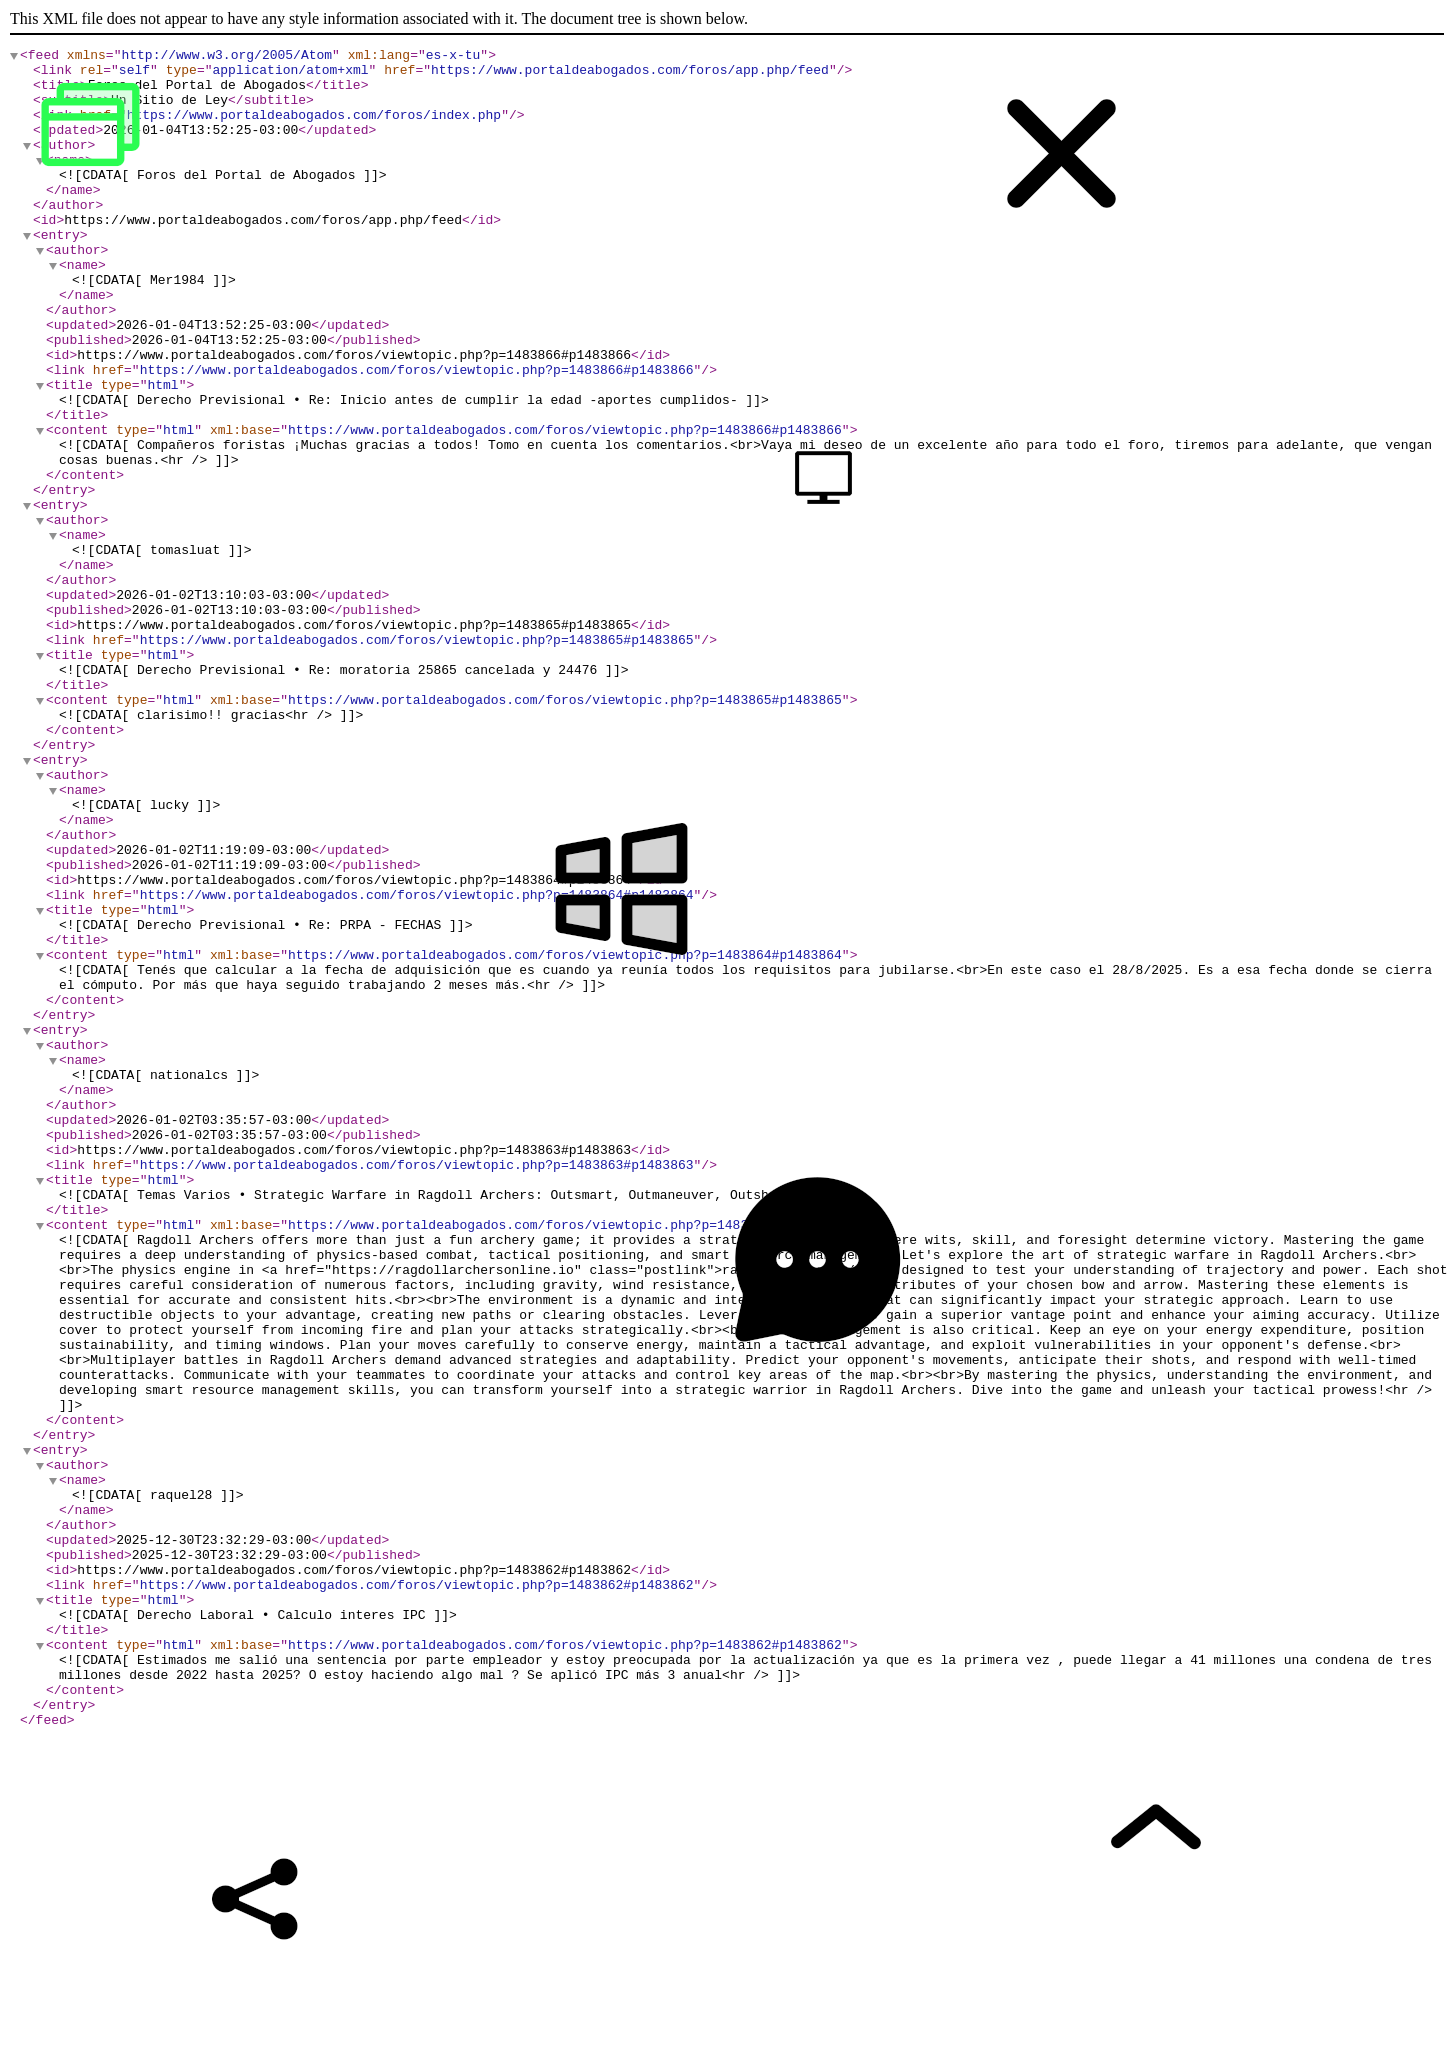 The width and height of the screenshot is (1454, 2064). Describe the element at coordinates (90, 124) in the screenshot. I see `open browser tabs or windows` at that location.